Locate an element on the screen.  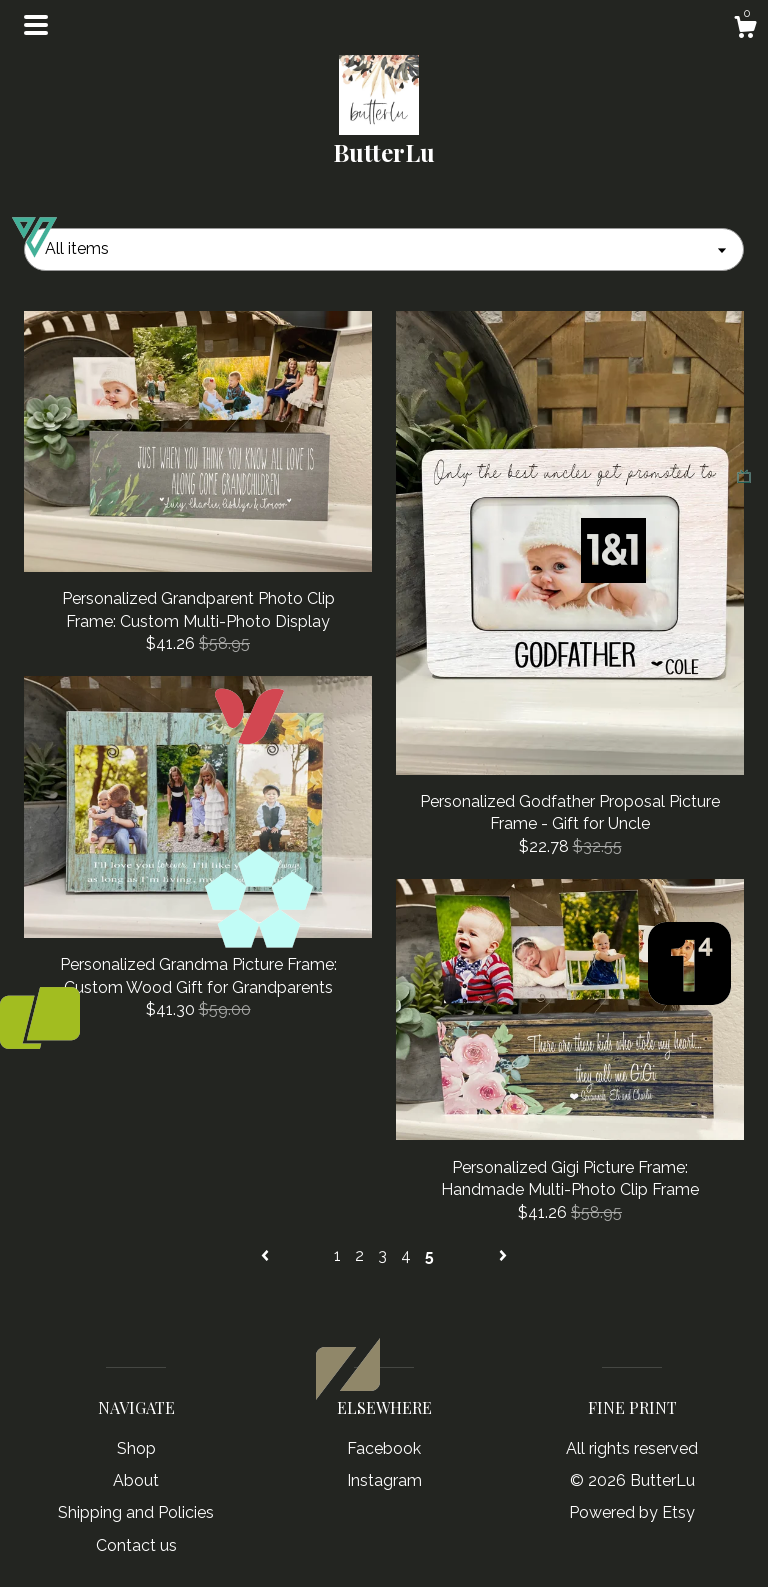
1&1 web hosting service logo is located at coordinates (613, 550).